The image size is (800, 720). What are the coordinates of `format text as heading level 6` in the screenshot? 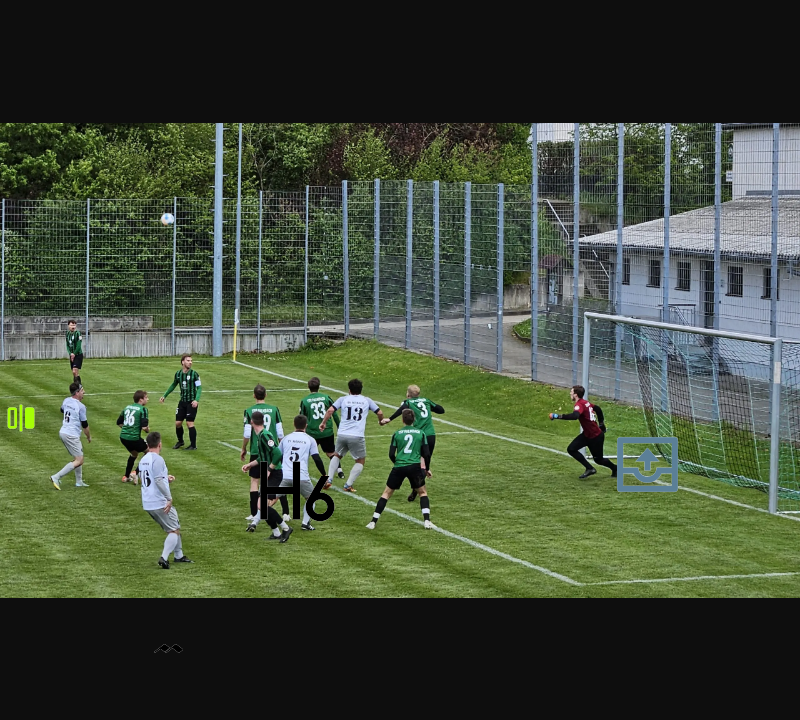 It's located at (296, 490).